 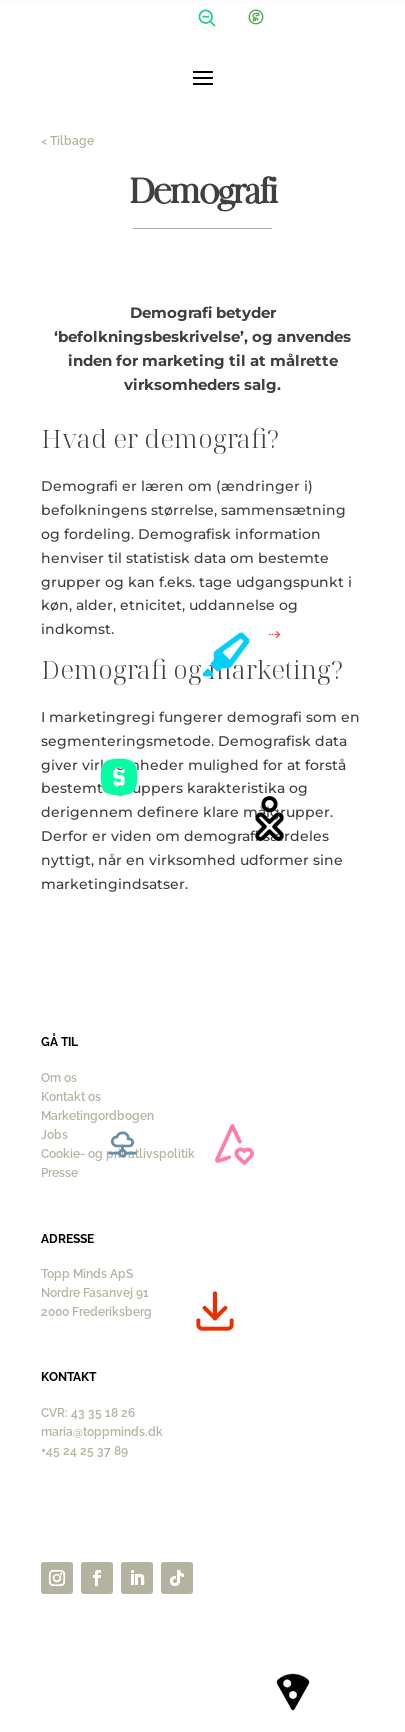 I want to click on open sugarizer learning platform, so click(x=269, y=818).